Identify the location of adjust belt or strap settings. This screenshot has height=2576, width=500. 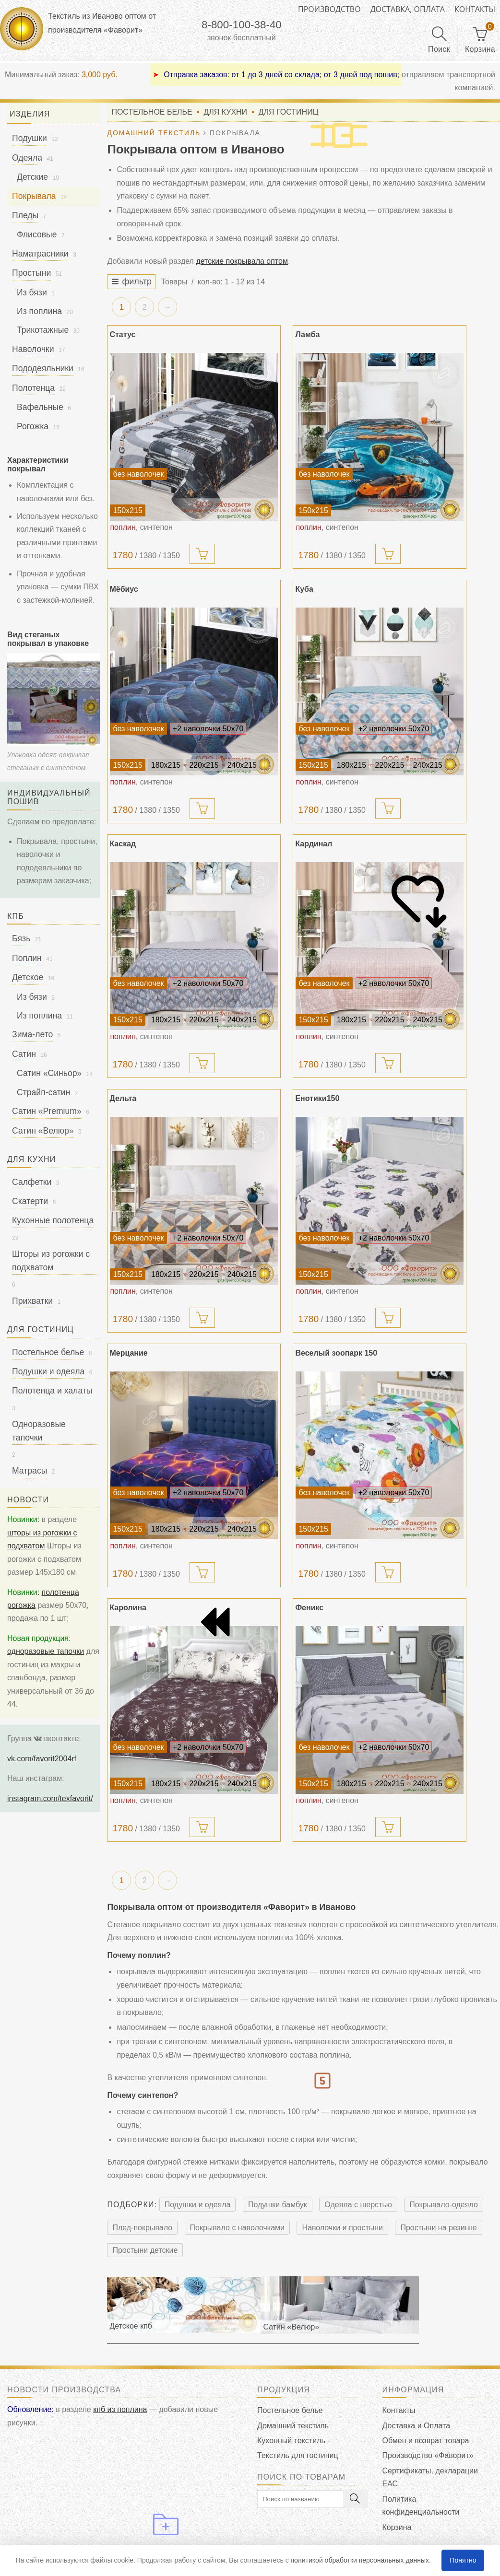
(339, 135).